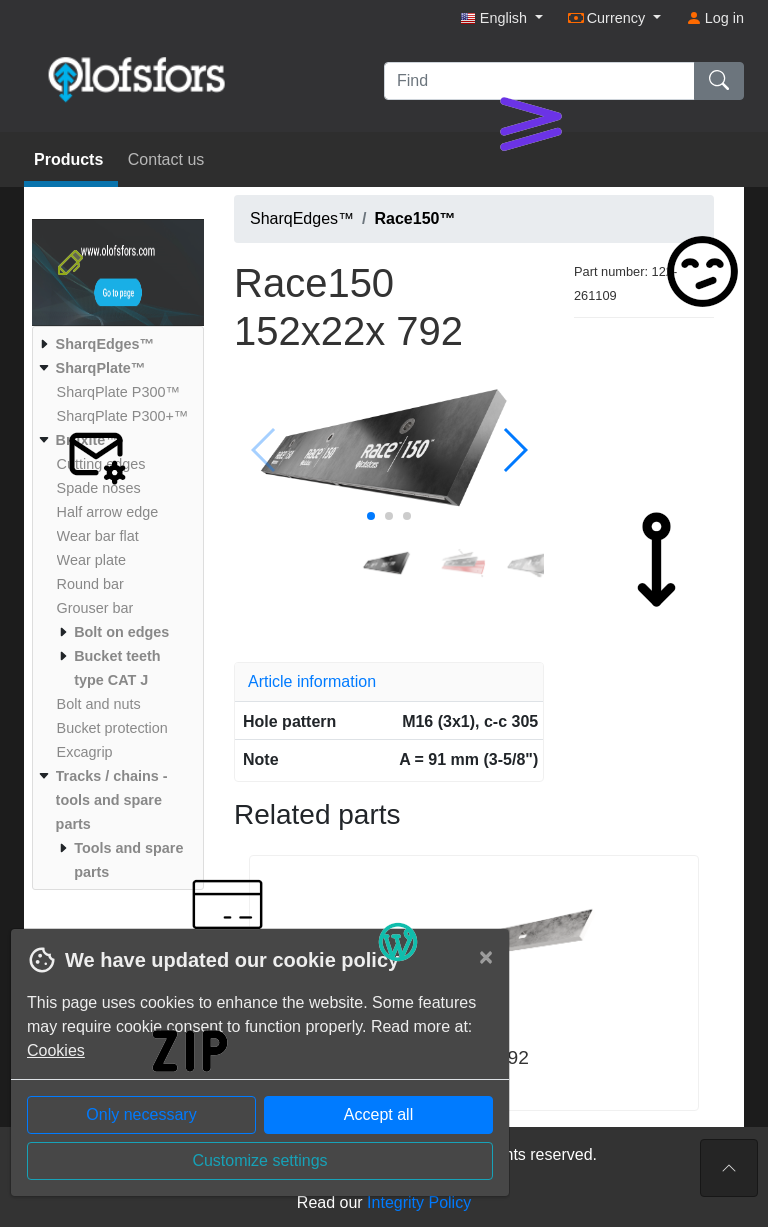  I want to click on indicate dissatisfaction or negative feedback, so click(702, 271).